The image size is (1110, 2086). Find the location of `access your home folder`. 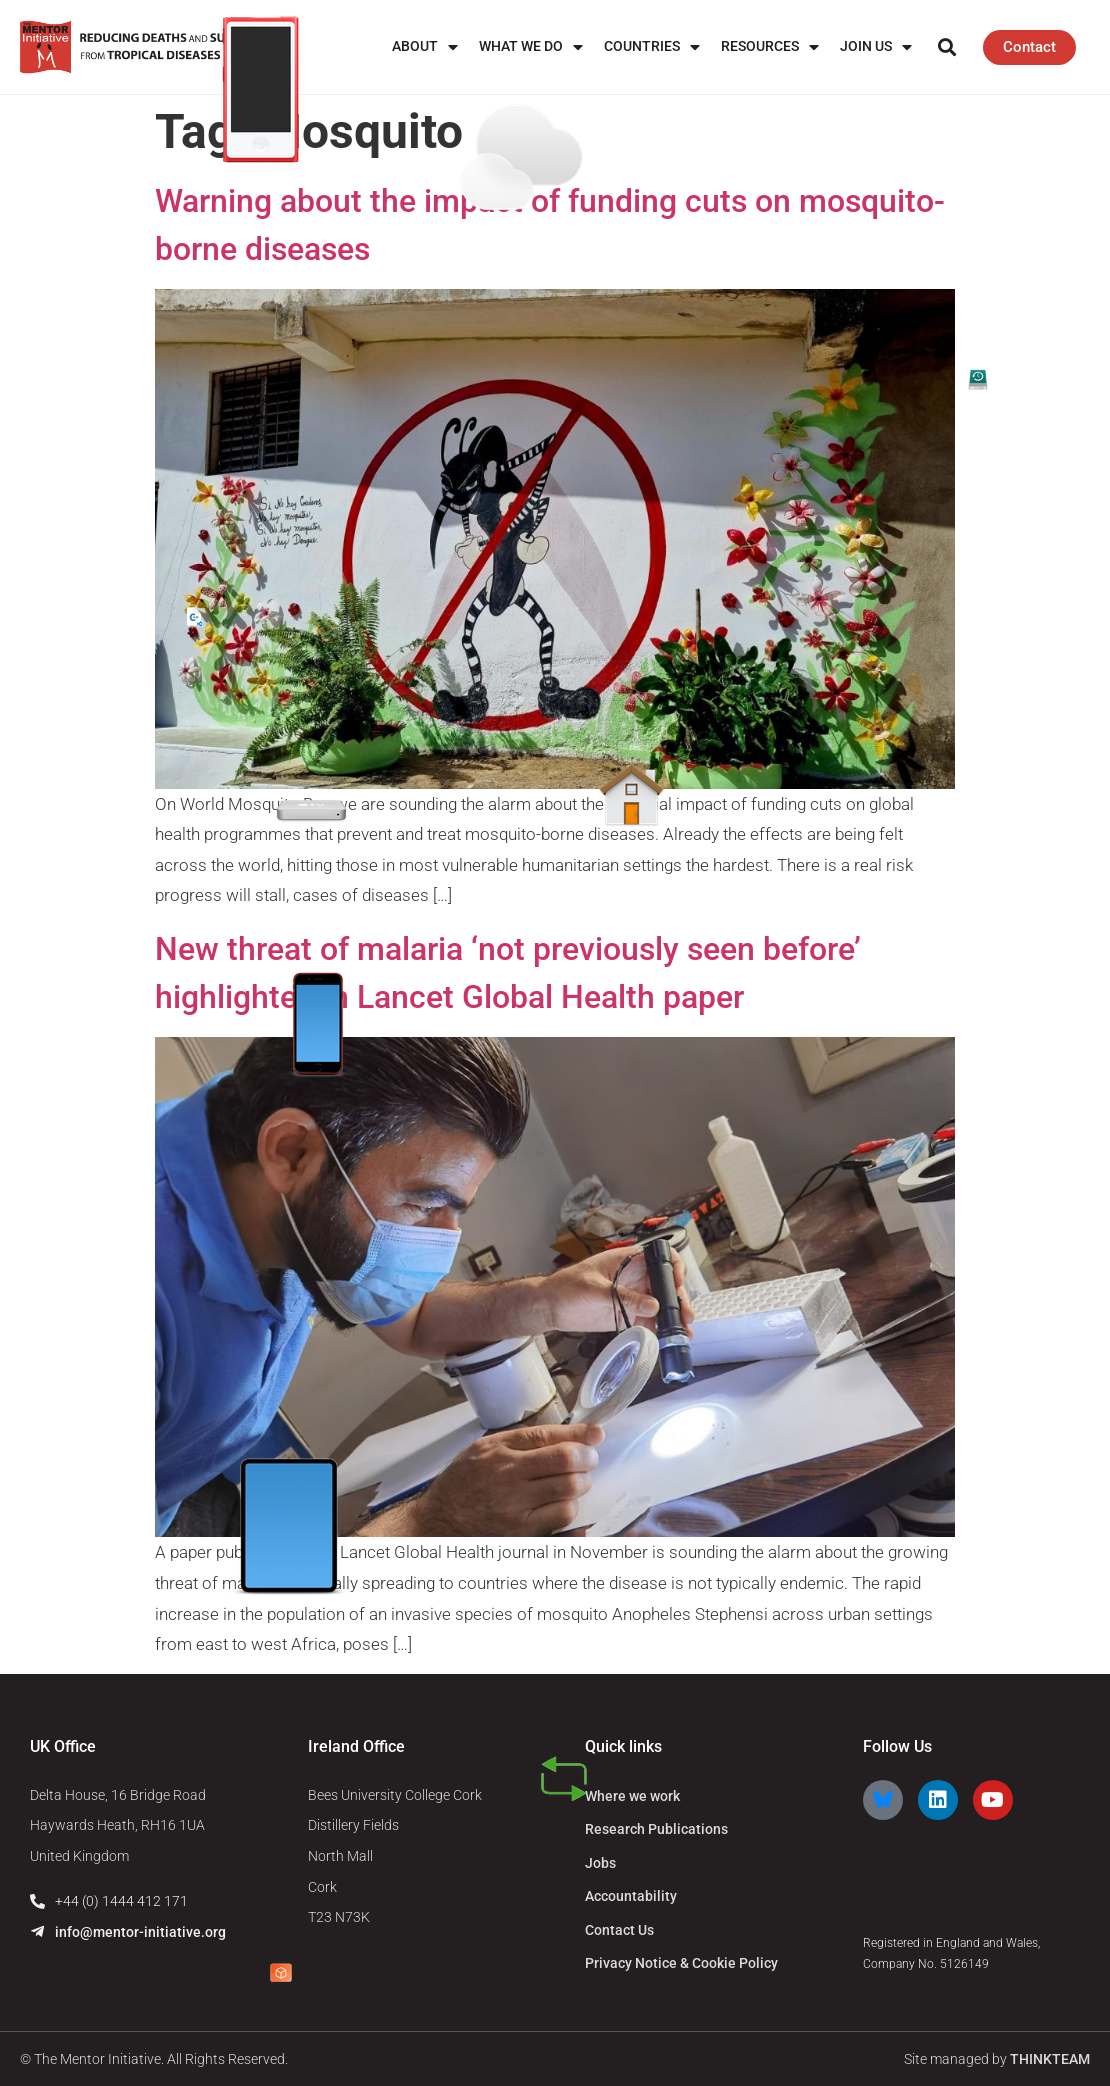

access your home folder is located at coordinates (631, 792).